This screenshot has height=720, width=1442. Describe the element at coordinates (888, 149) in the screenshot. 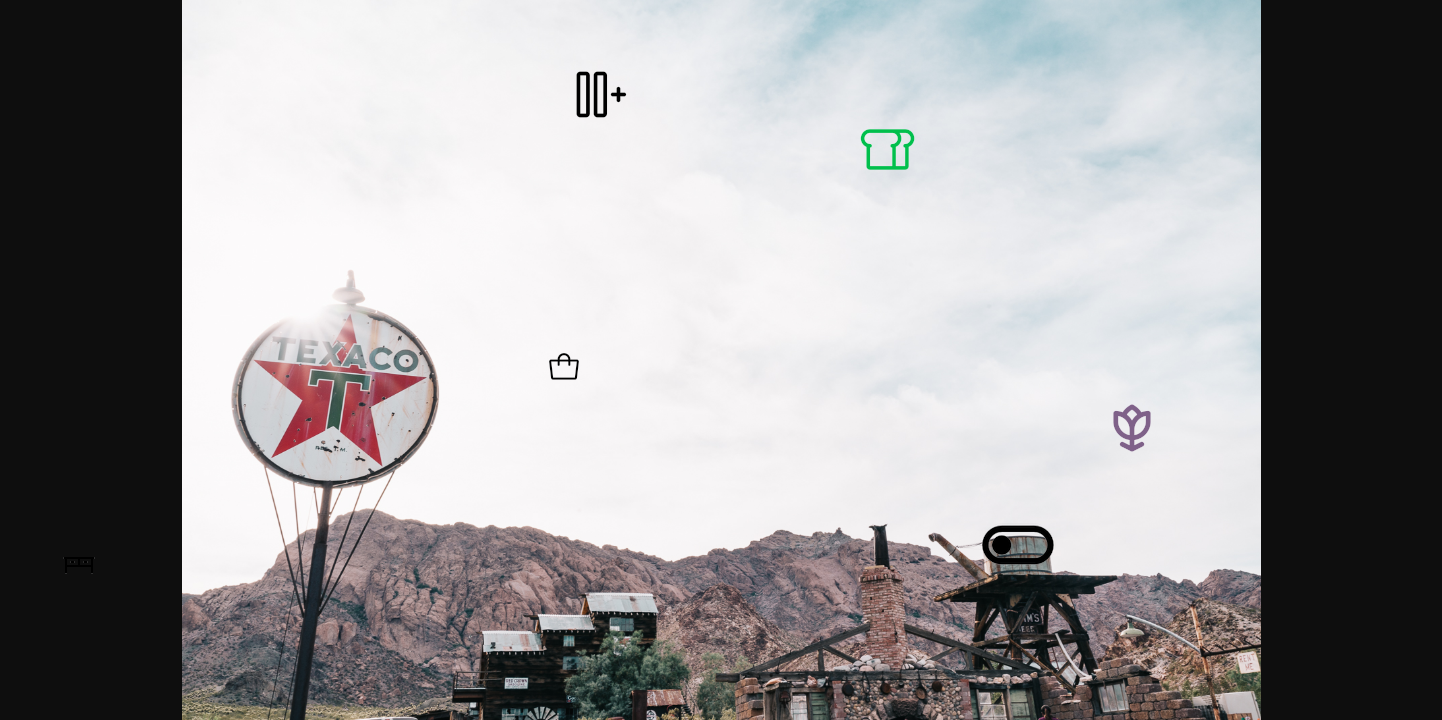

I see `browse bakery or bread products` at that location.